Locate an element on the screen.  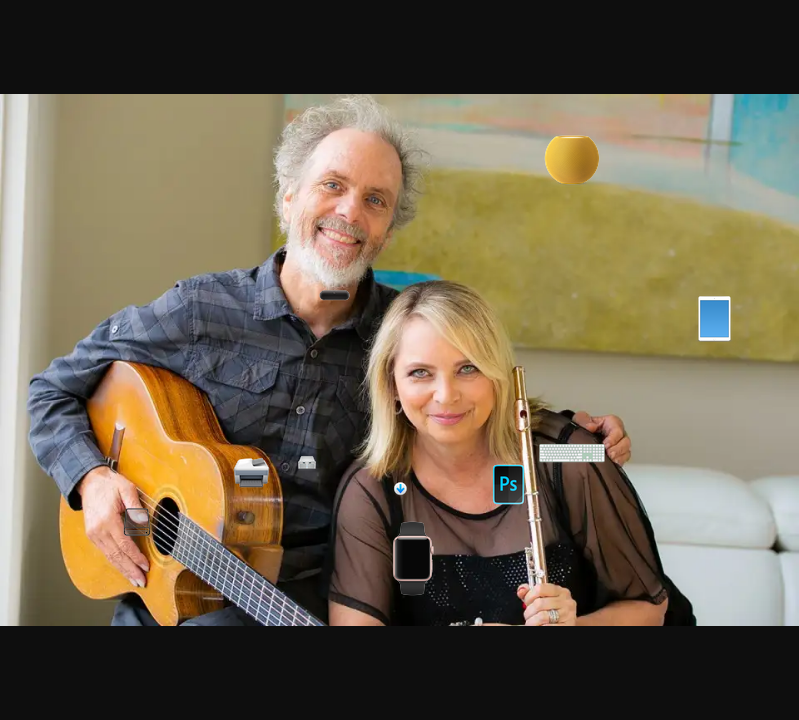
apple watch device in connected devices list is located at coordinates (412, 558).